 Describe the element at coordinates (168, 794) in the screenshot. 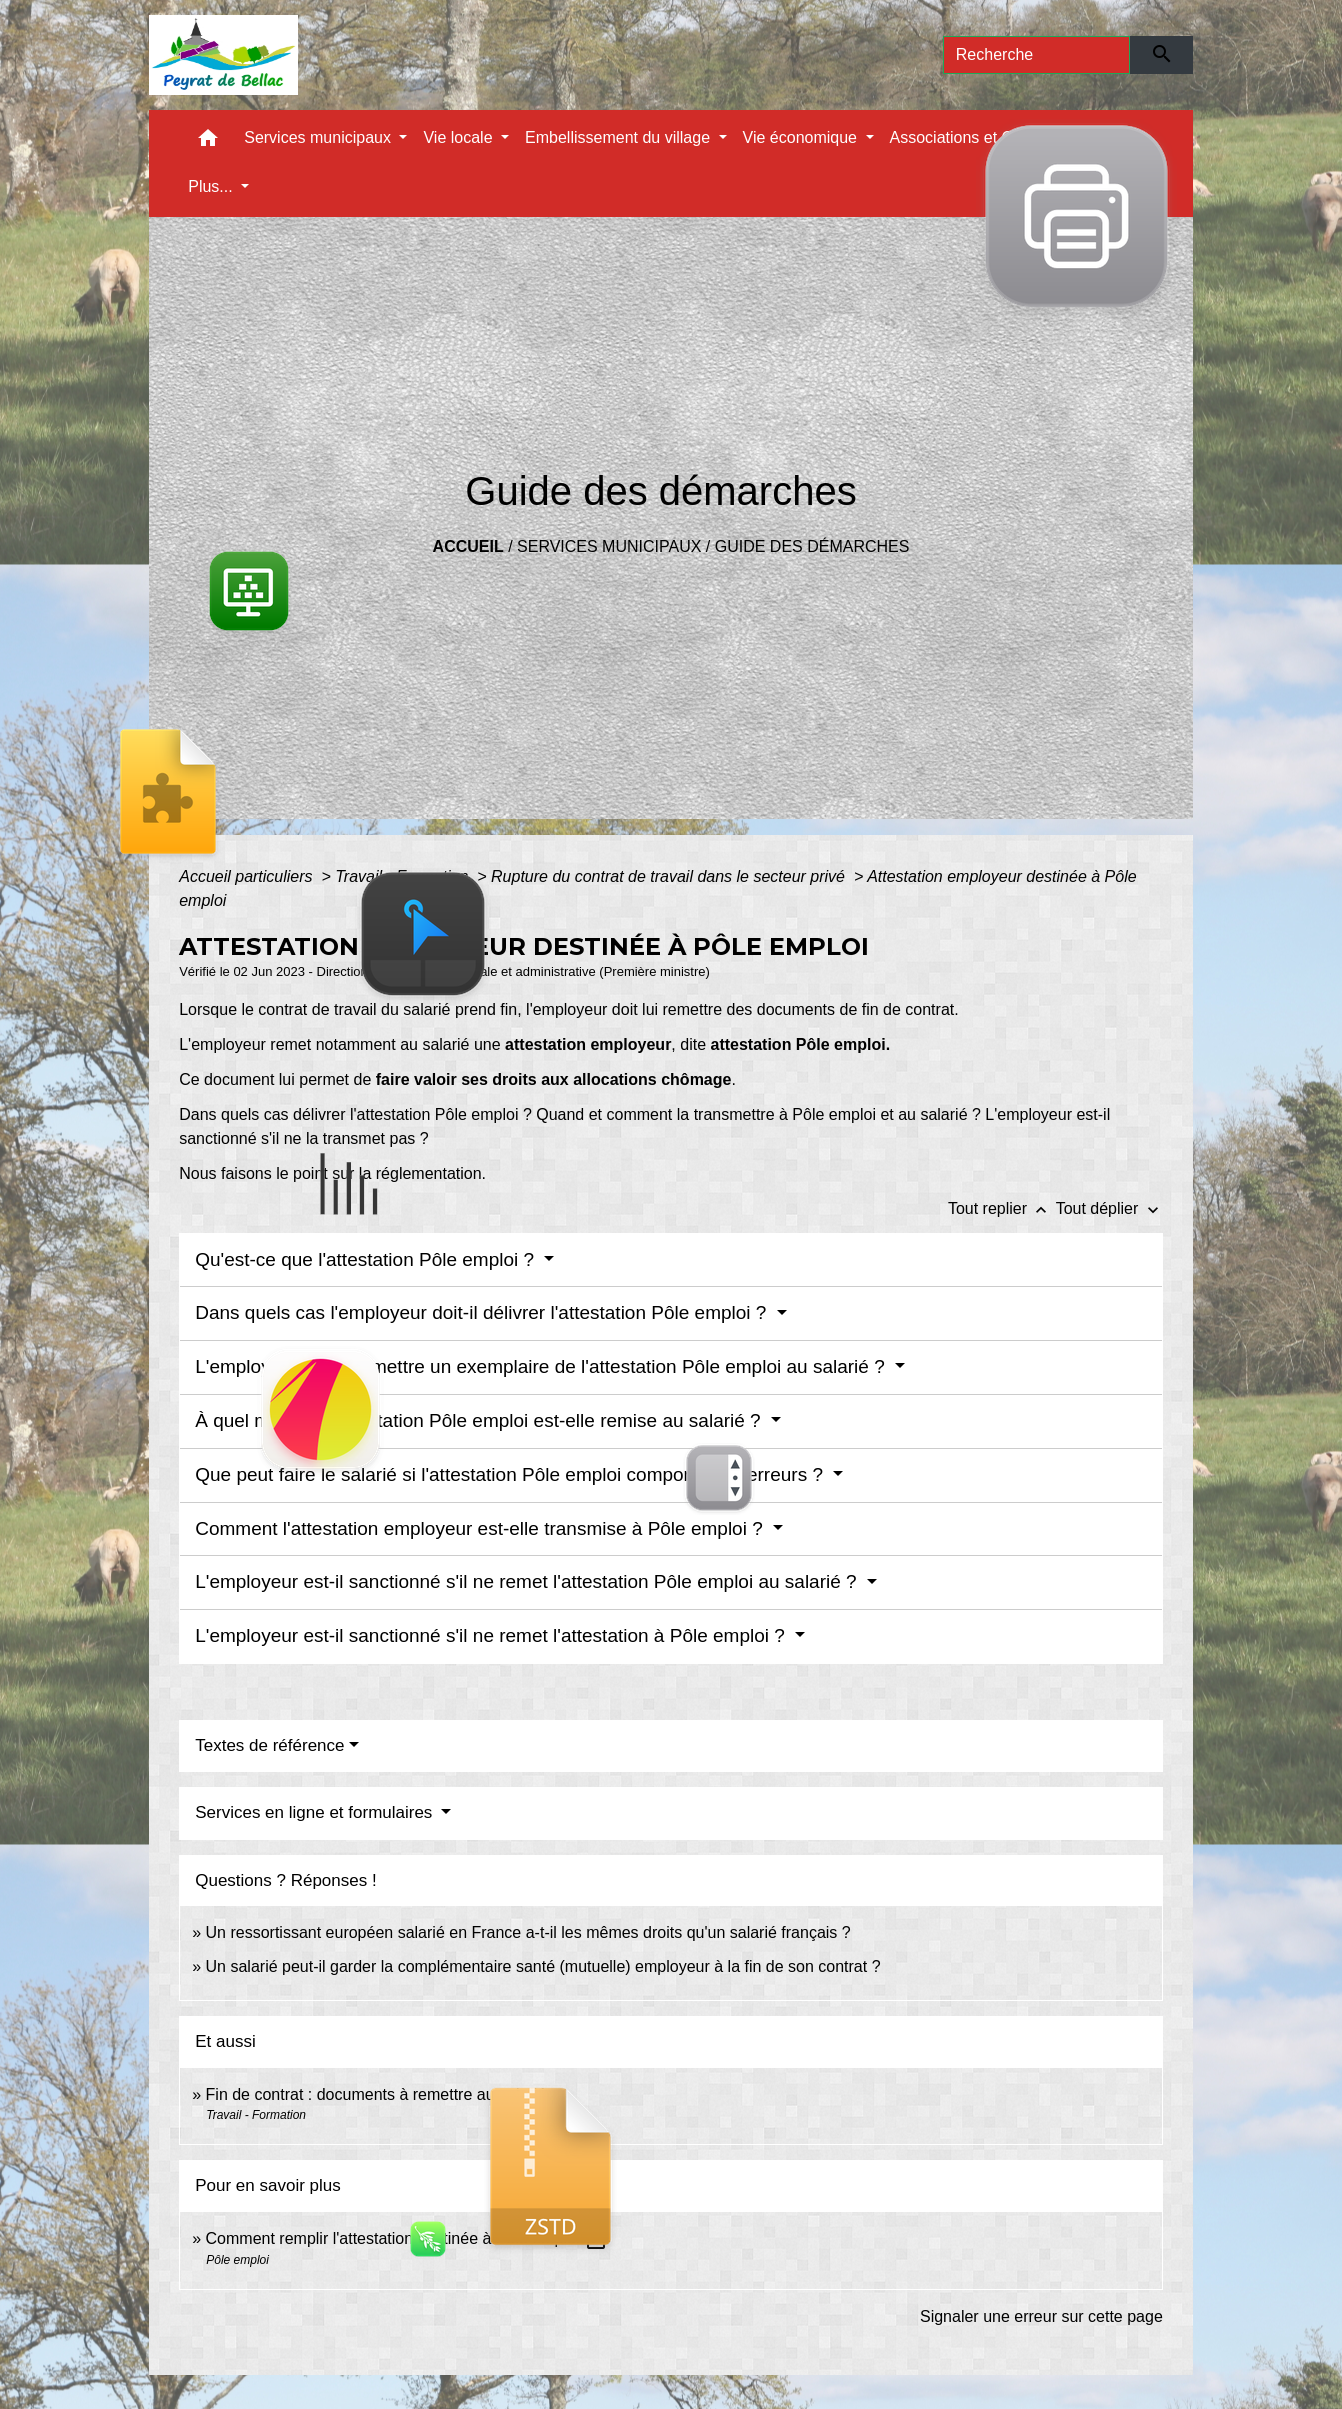

I see `a plugin-generated file type` at that location.